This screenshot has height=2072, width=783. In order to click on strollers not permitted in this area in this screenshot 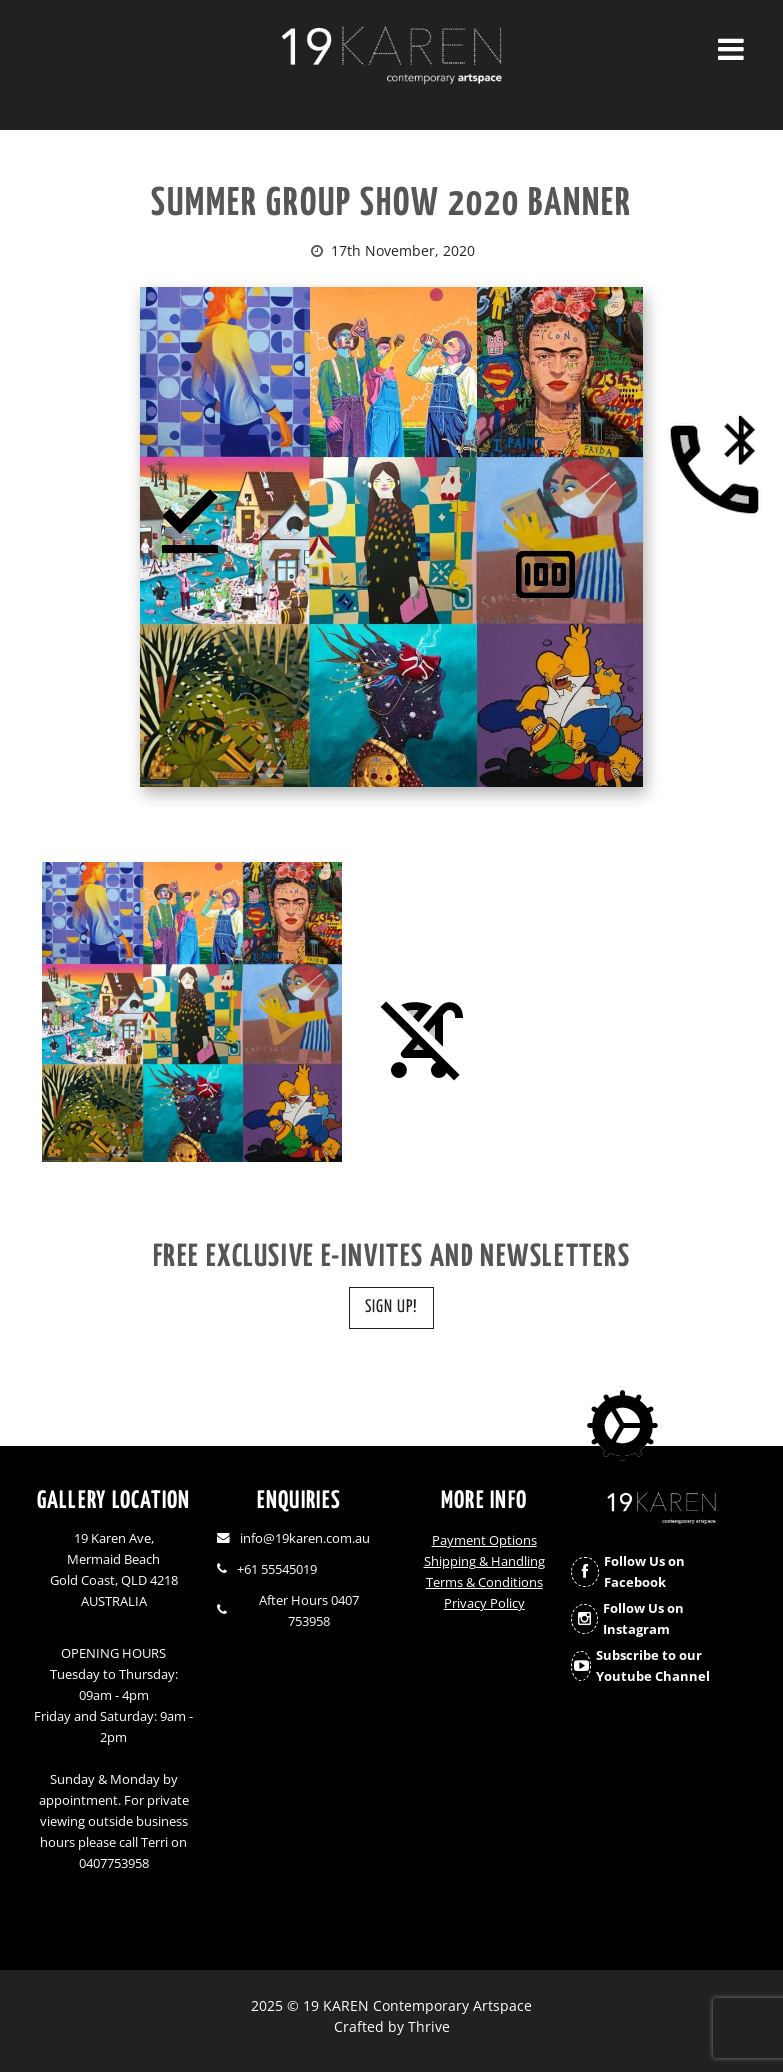, I will do `click(423, 1038)`.